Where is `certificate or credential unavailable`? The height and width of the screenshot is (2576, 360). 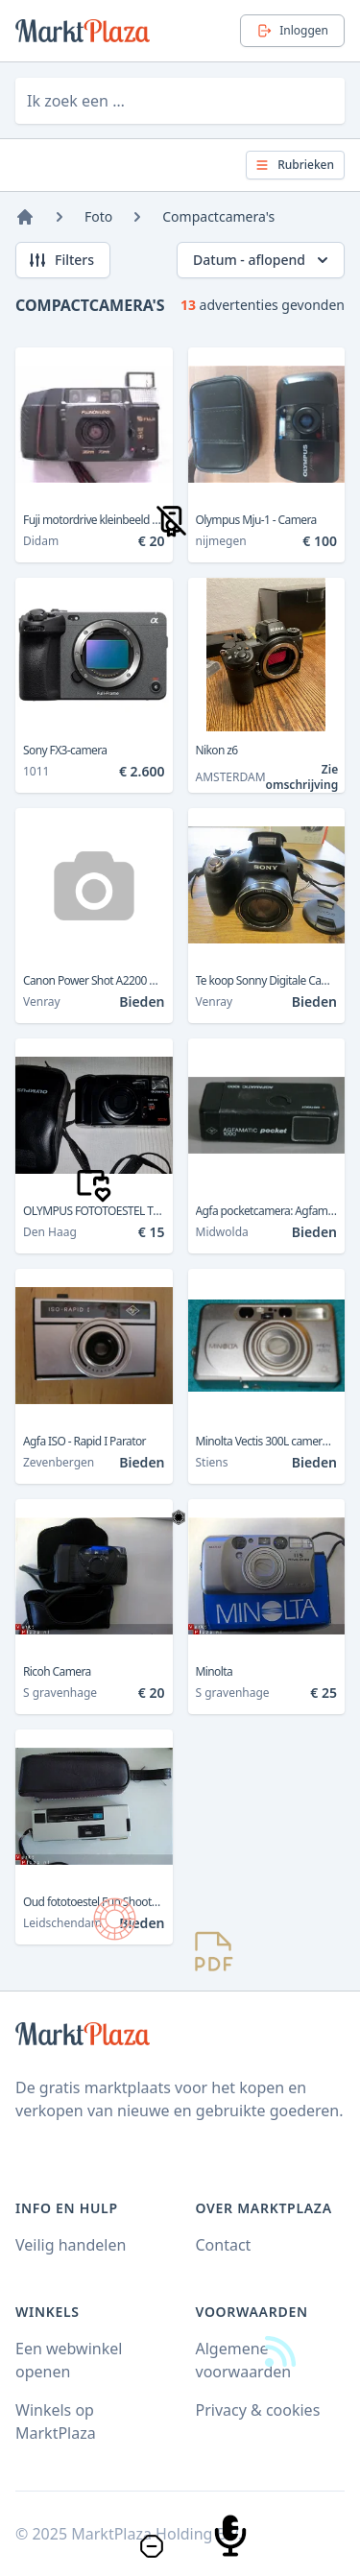
certificate or credential unavailable is located at coordinates (171, 520).